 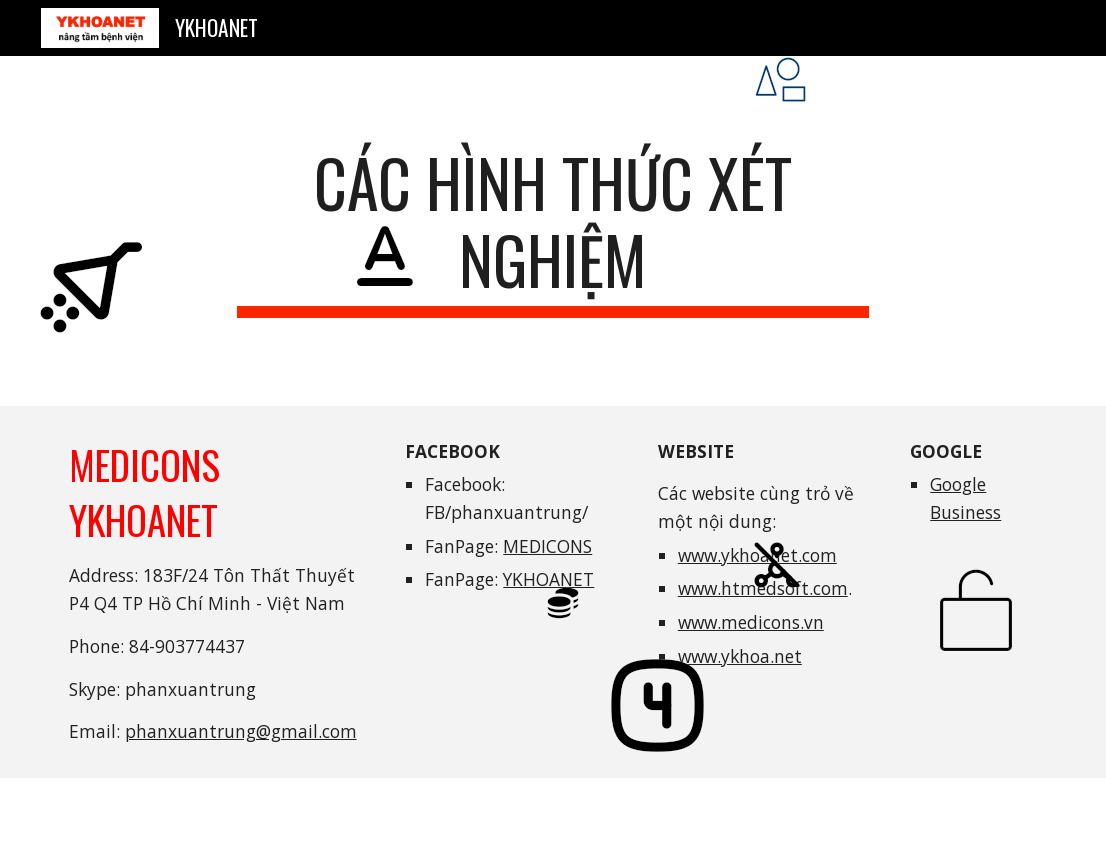 I want to click on view your coin balance or currency, so click(x=563, y=603).